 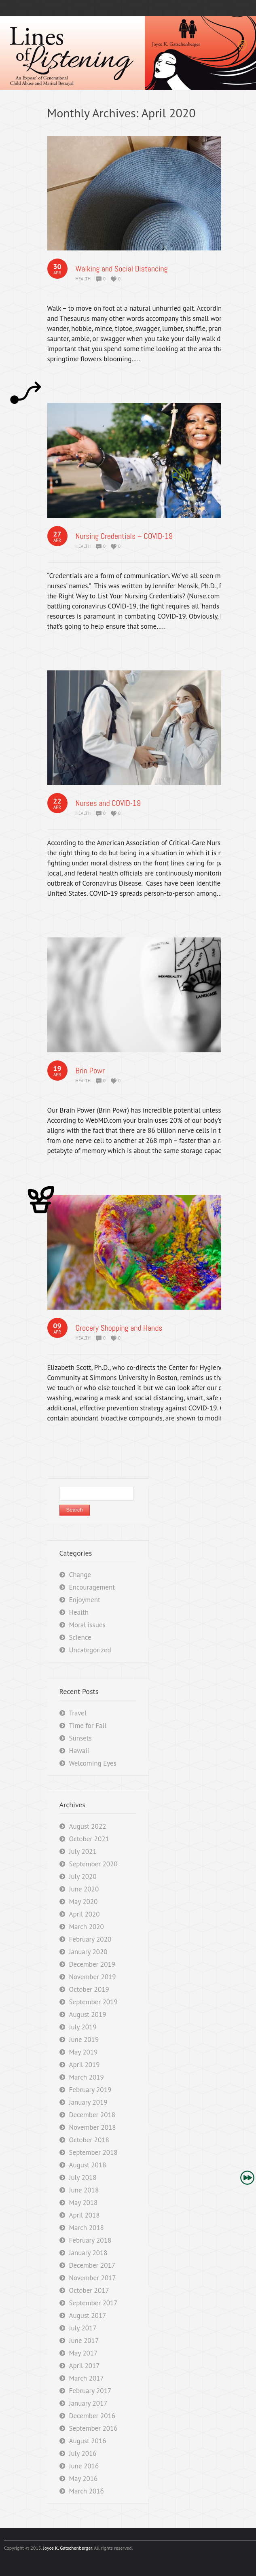 What do you see at coordinates (40, 1200) in the screenshot?
I see `access plant care or gardening features` at bounding box center [40, 1200].